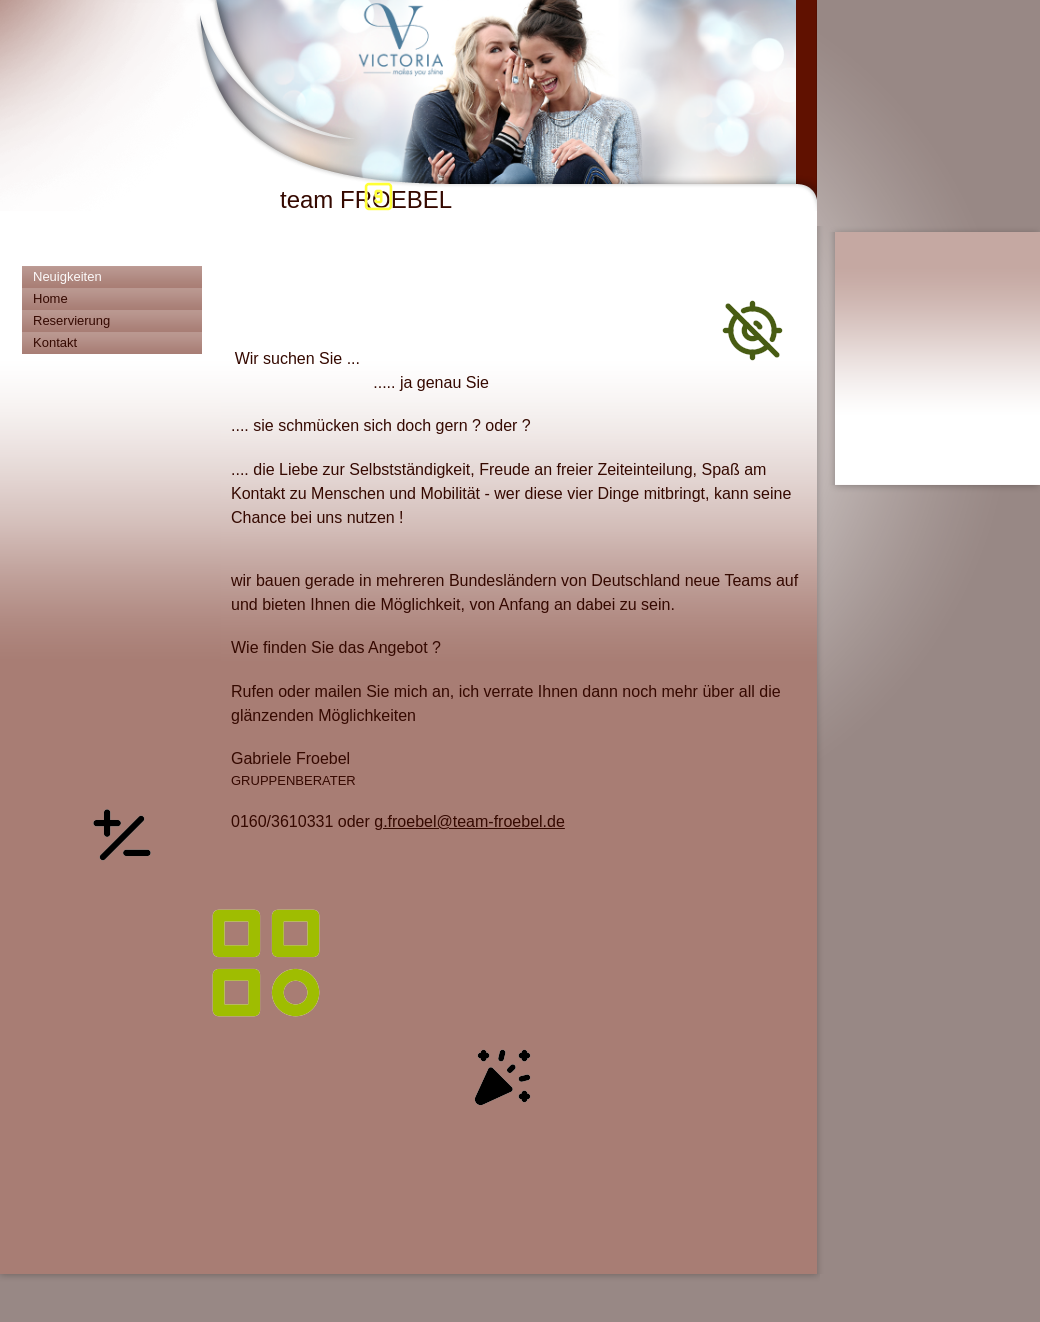 The height and width of the screenshot is (1322, 1040). What do you see at coordinates (504, 1076) in the screenshot?
I see `celebration or success state indicator` at bounding box center [504, 1076].